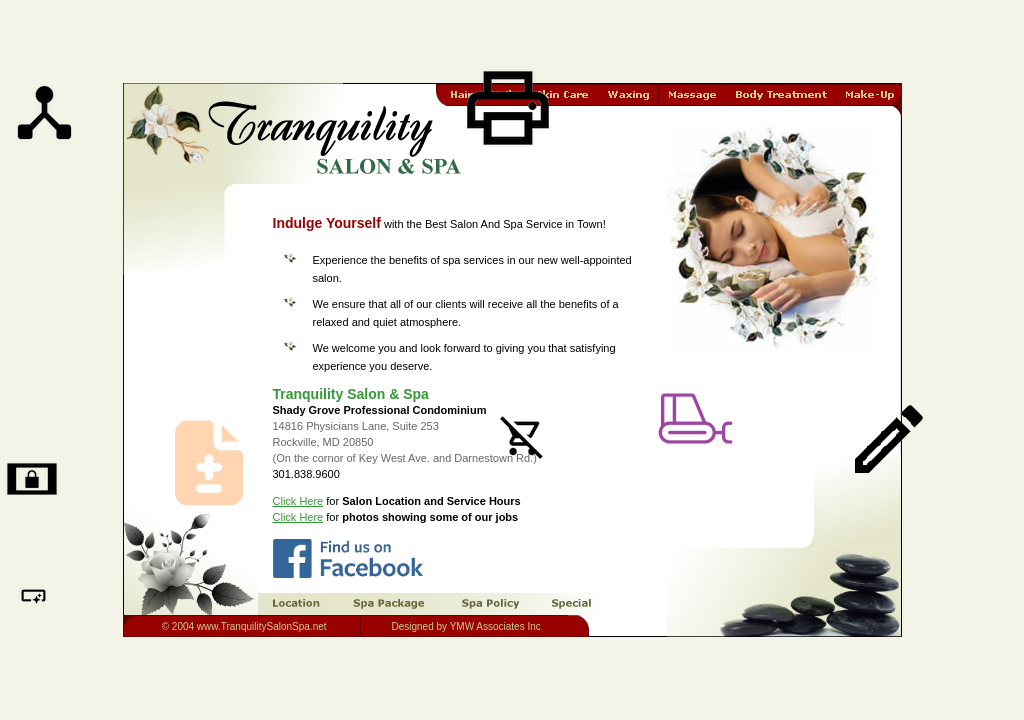  Describe the element at coordinates (209, 463) in the screenshot. I see `view file differences or changes` at that location.